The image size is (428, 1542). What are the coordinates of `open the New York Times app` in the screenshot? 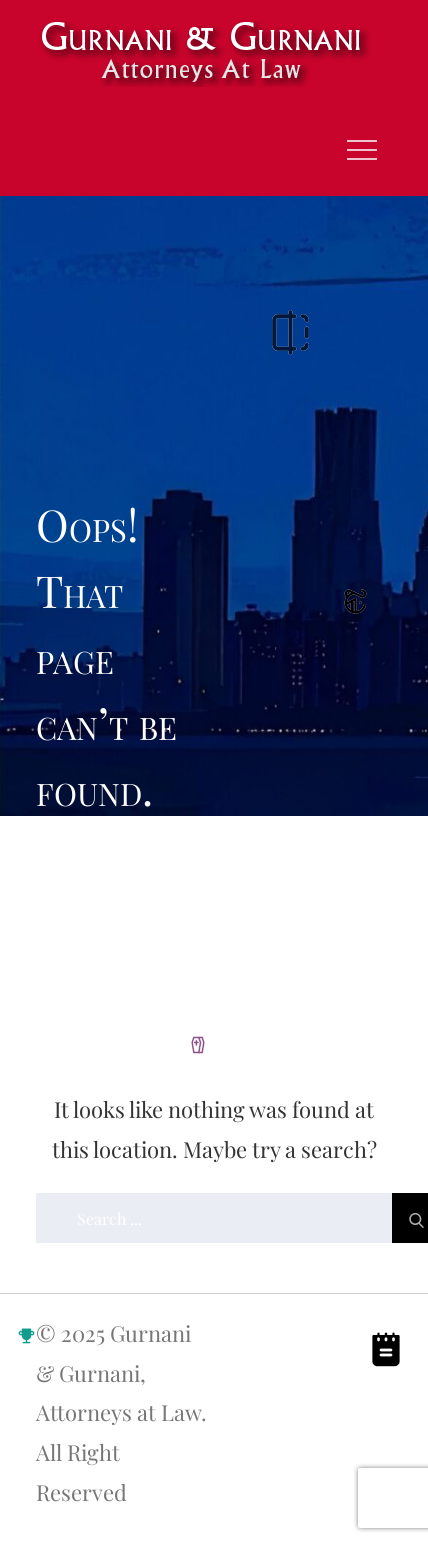 It's located at (355, 601).